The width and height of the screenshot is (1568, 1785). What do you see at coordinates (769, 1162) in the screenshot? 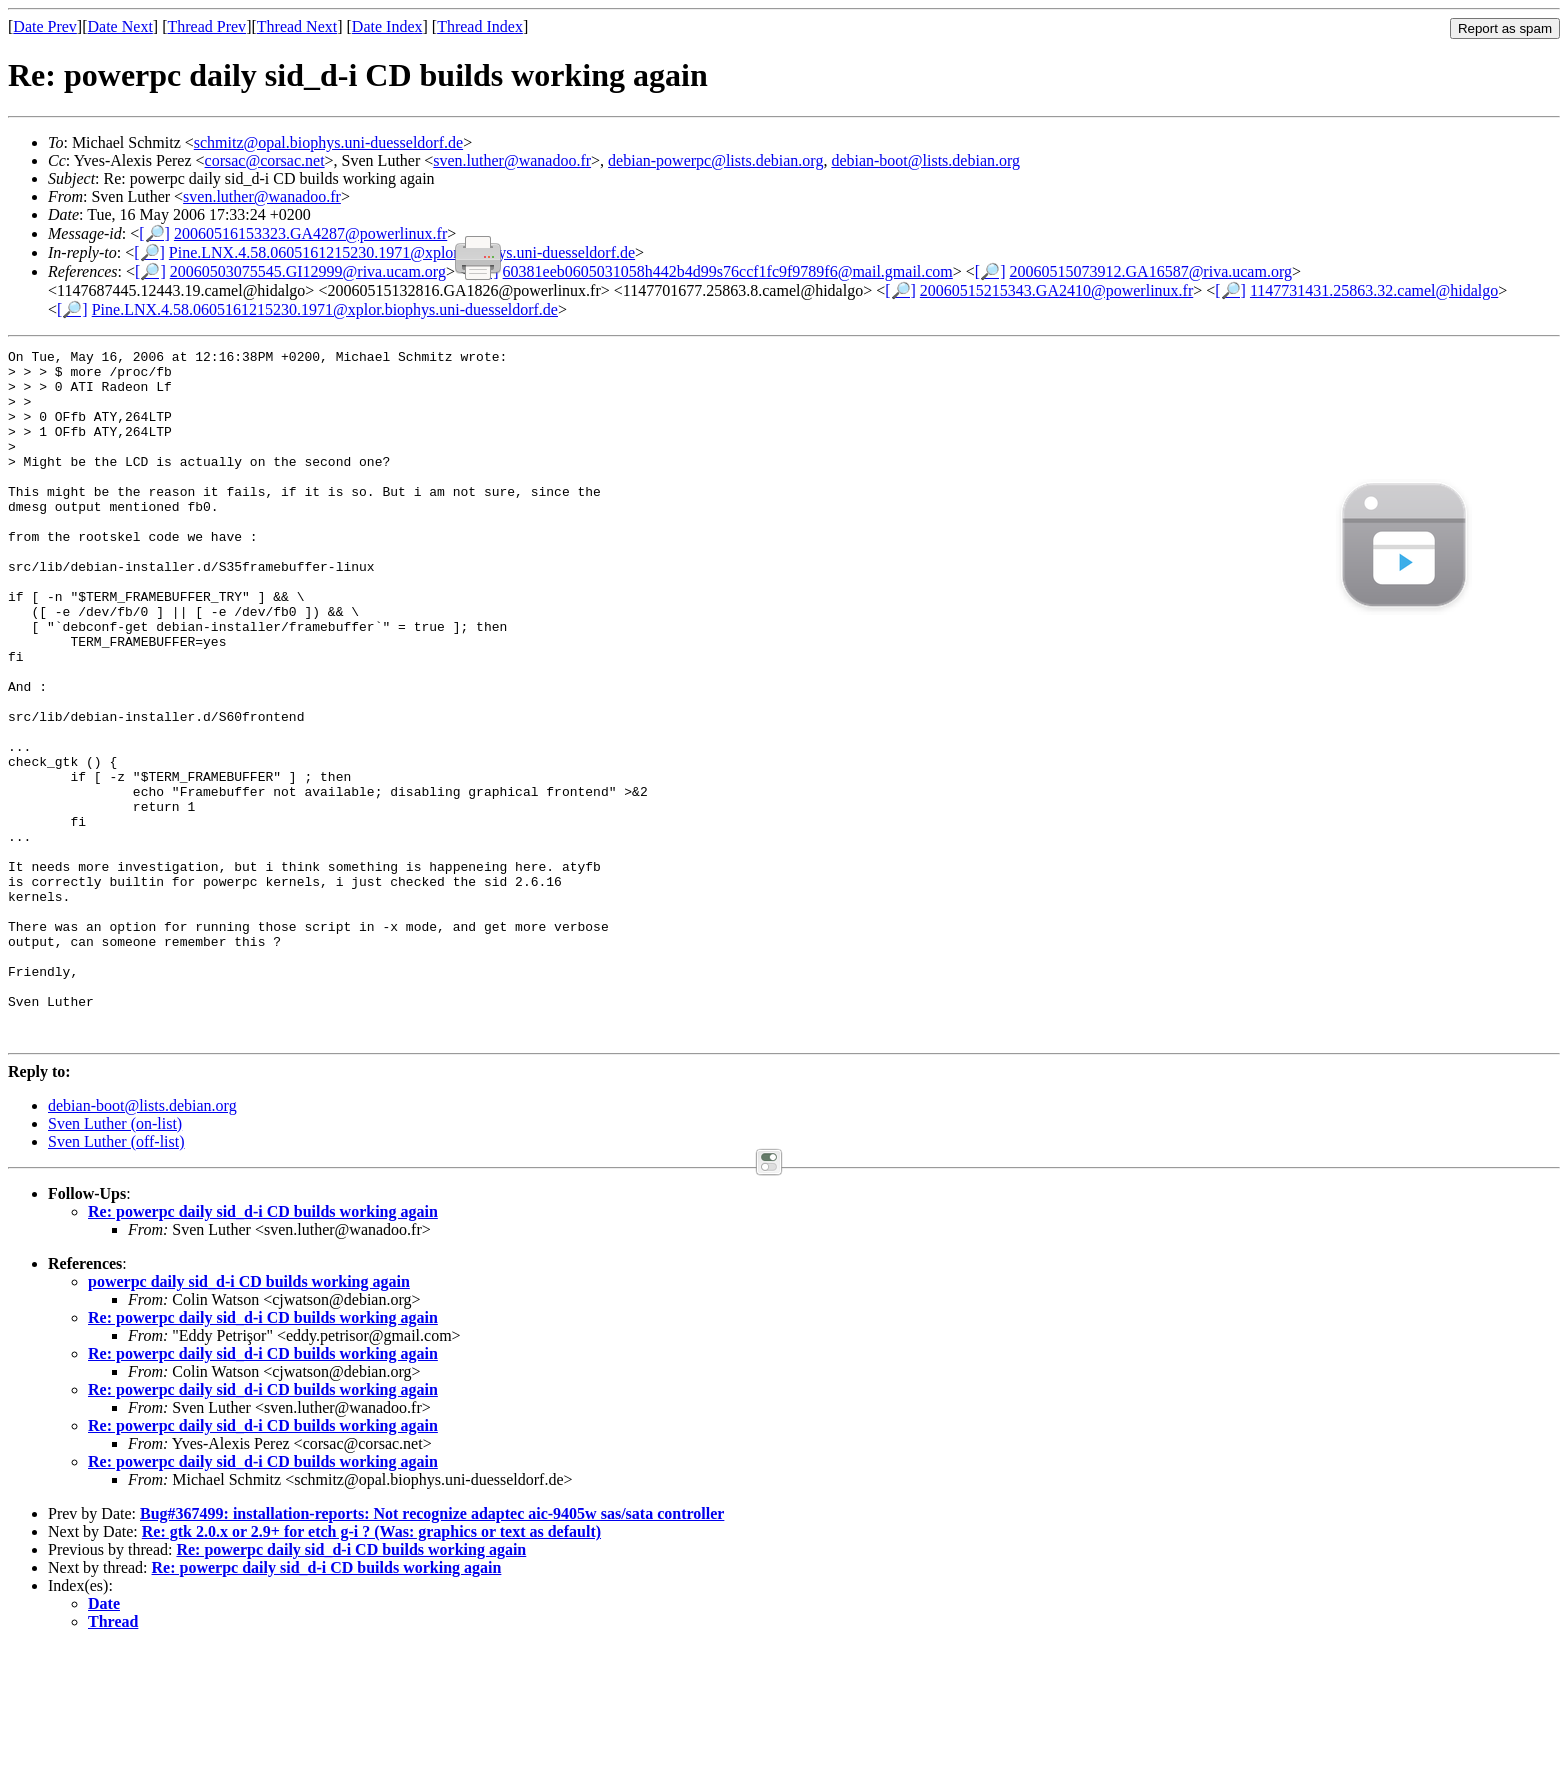
I see `open system settings or preferences` at bounding box center [769, 1162].